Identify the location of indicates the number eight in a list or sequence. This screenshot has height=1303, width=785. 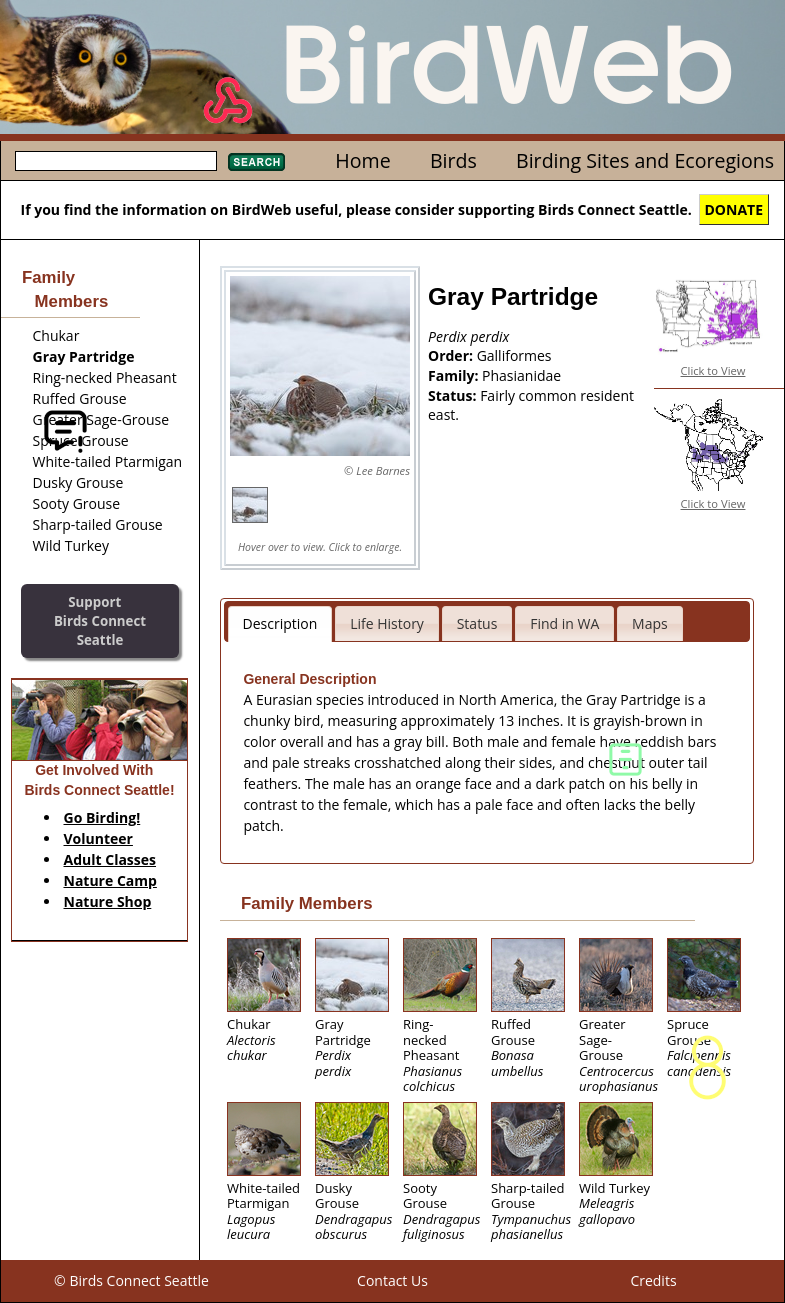
(707, 1067).